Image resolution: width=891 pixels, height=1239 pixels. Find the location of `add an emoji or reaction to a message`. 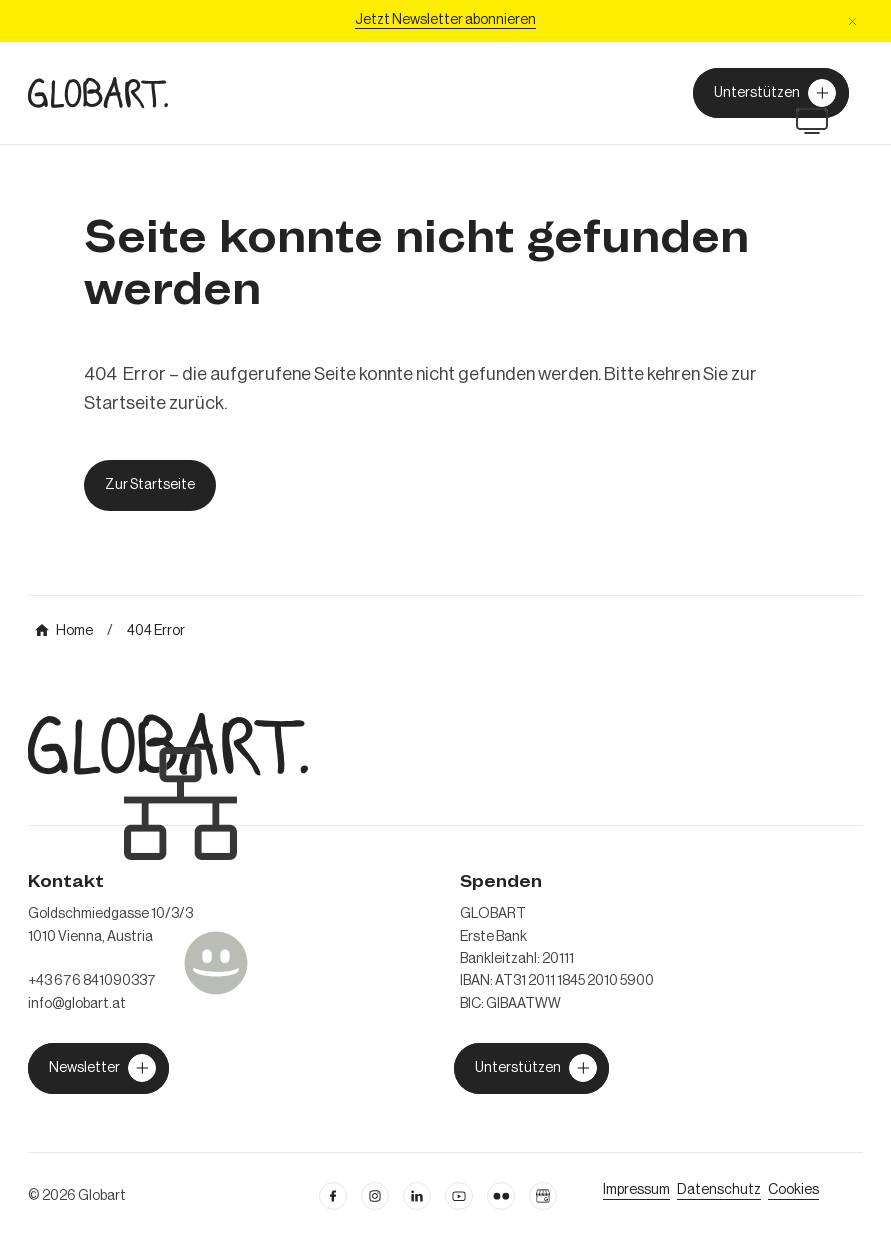

add an emoji or reaction to a message is located at coordinates (216, 963).